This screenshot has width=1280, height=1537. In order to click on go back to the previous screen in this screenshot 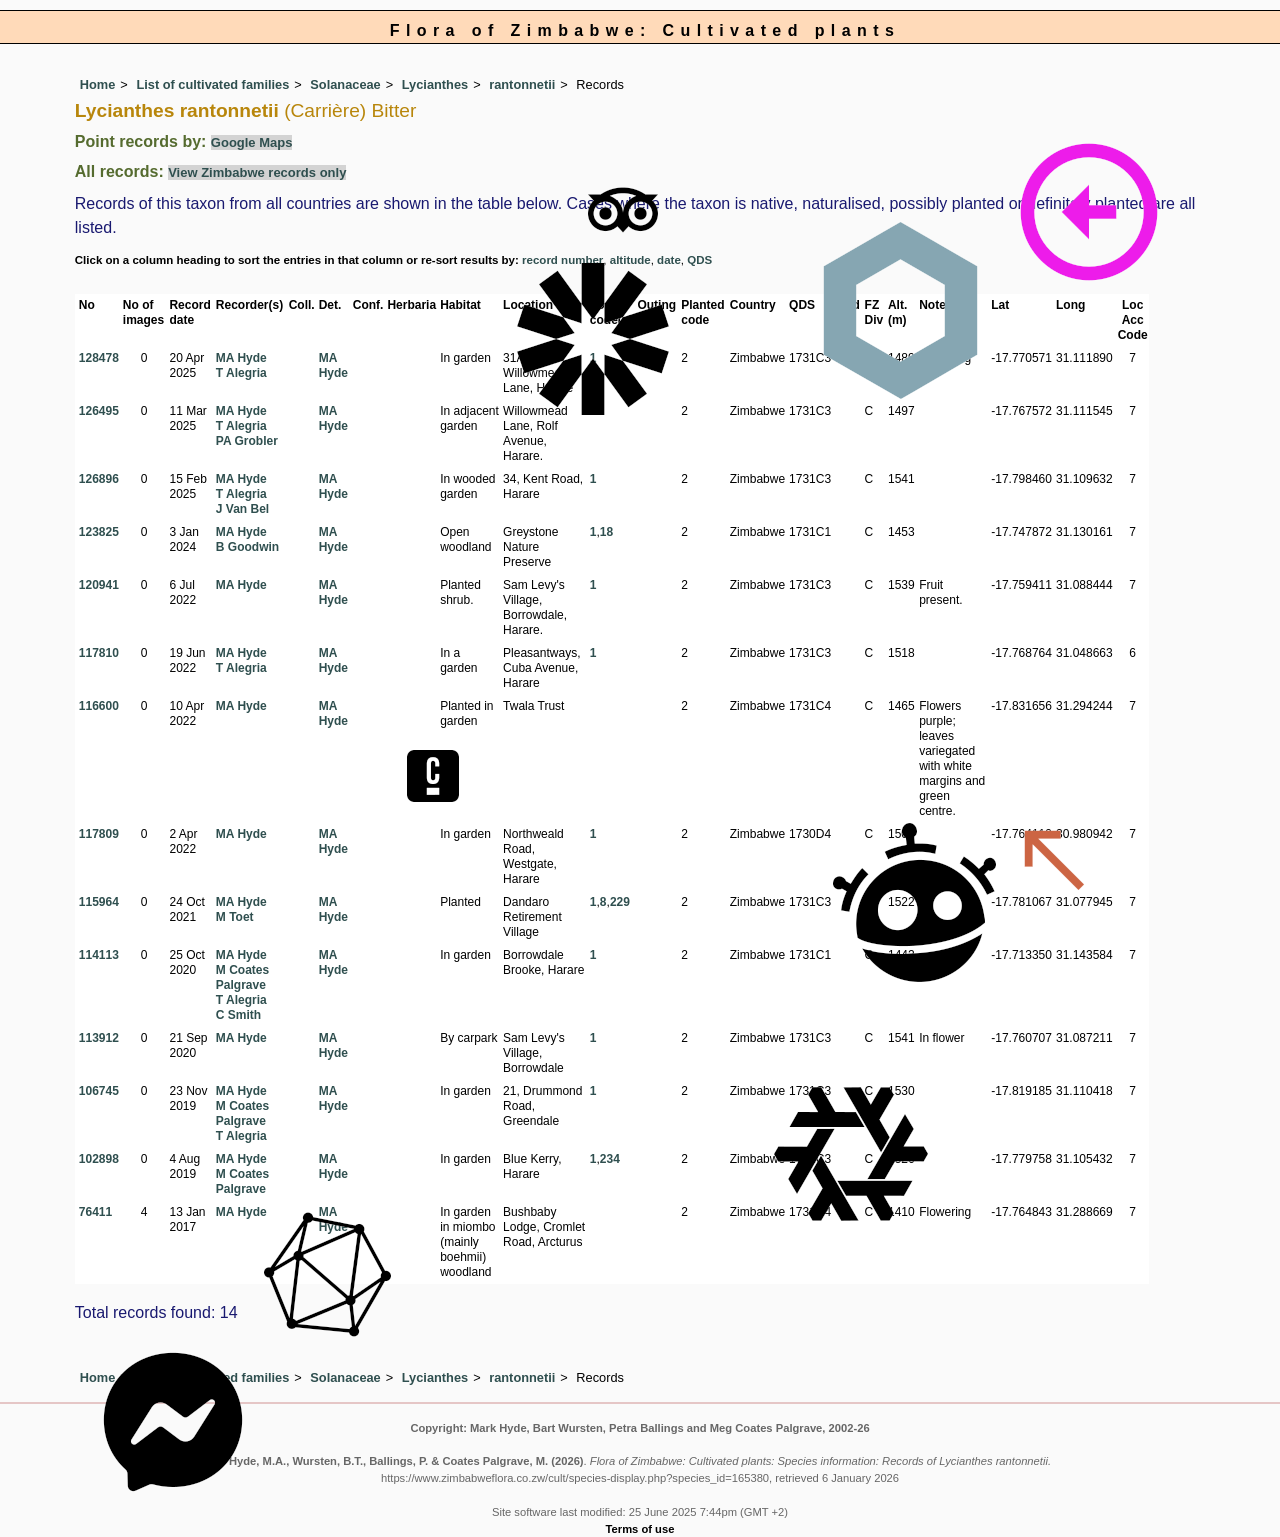, I will do `click(1089, 212)`.